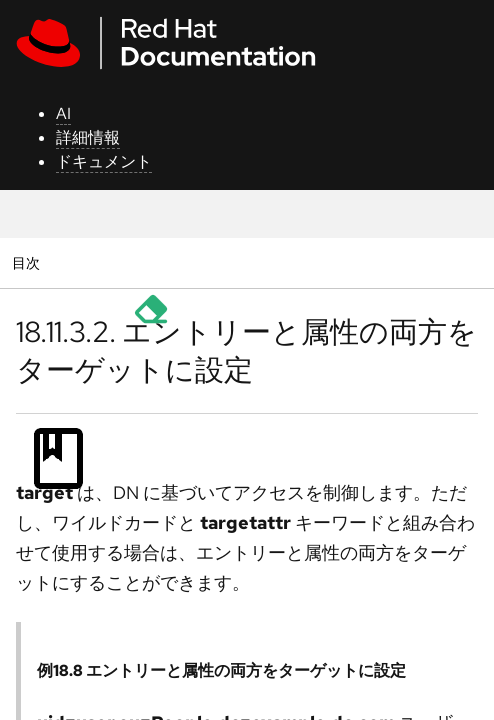 This screenshot has height=720, width=494. What do you see at coordinates (152, 310) in the screenshot?
I see `erase or clear content` at bounding box center [152, 310].